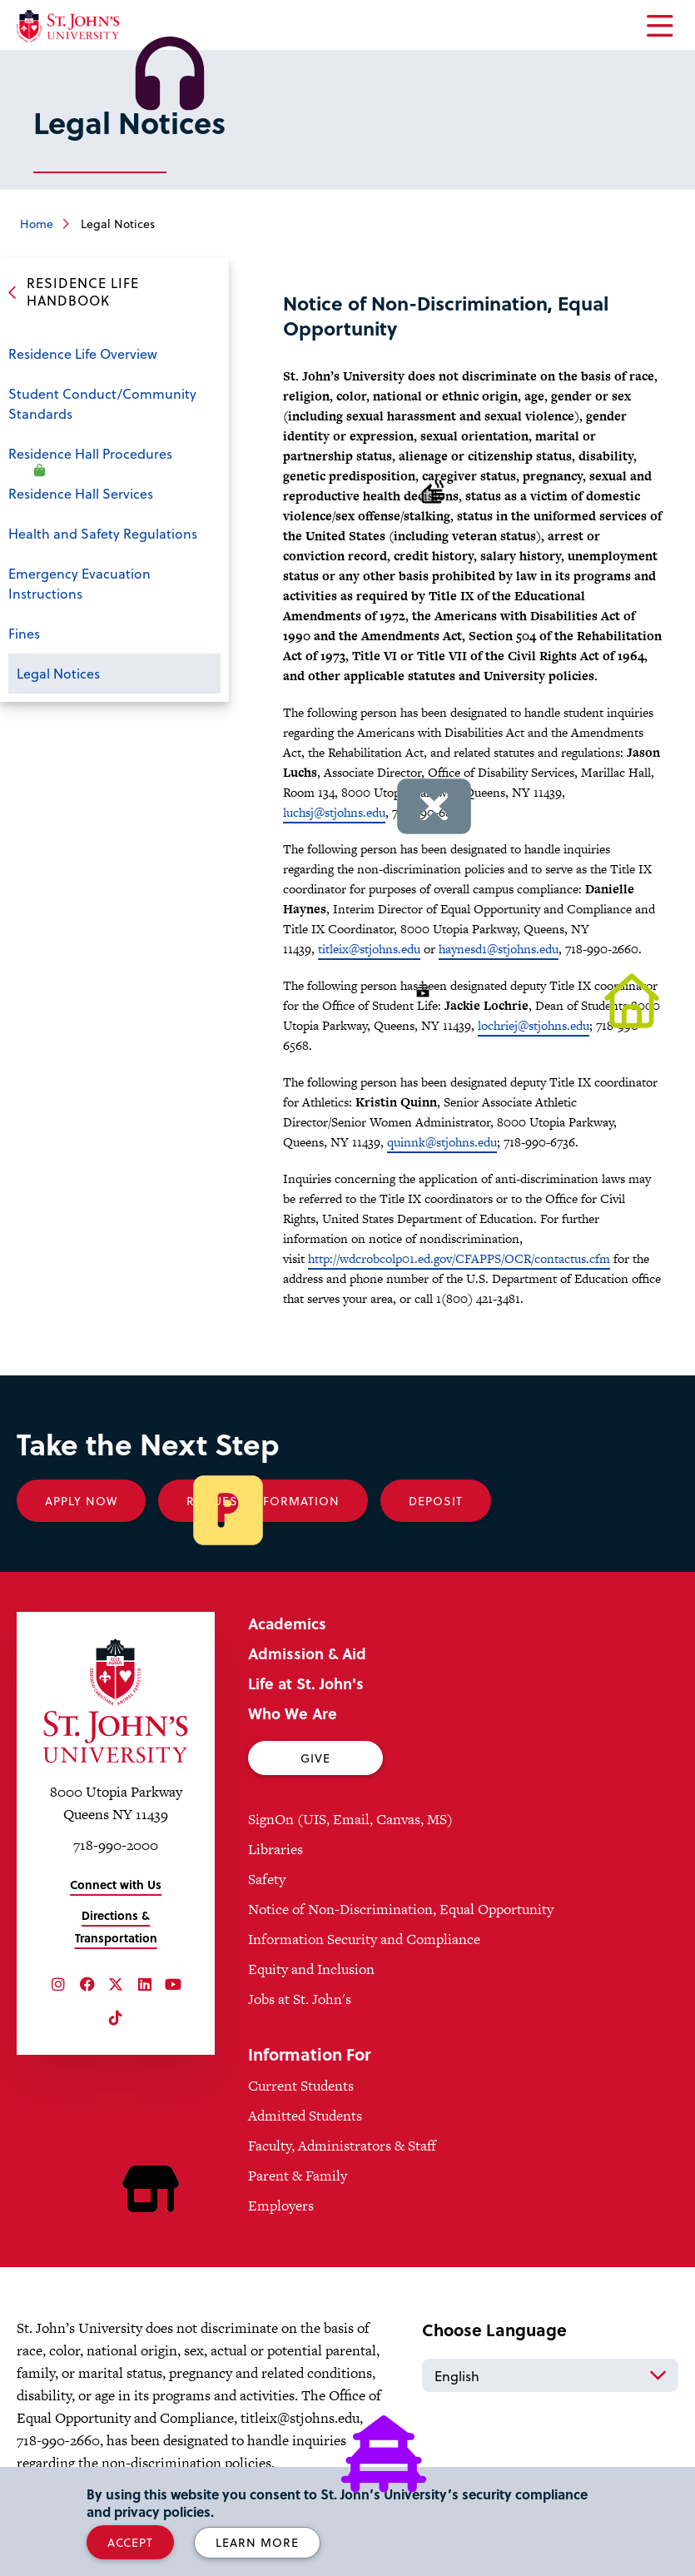  What do you see at coordinates (384, 2454) in the screenshot?
I see `indicates a buddhist temple or vihara location` at bounding box center [384, 2454].